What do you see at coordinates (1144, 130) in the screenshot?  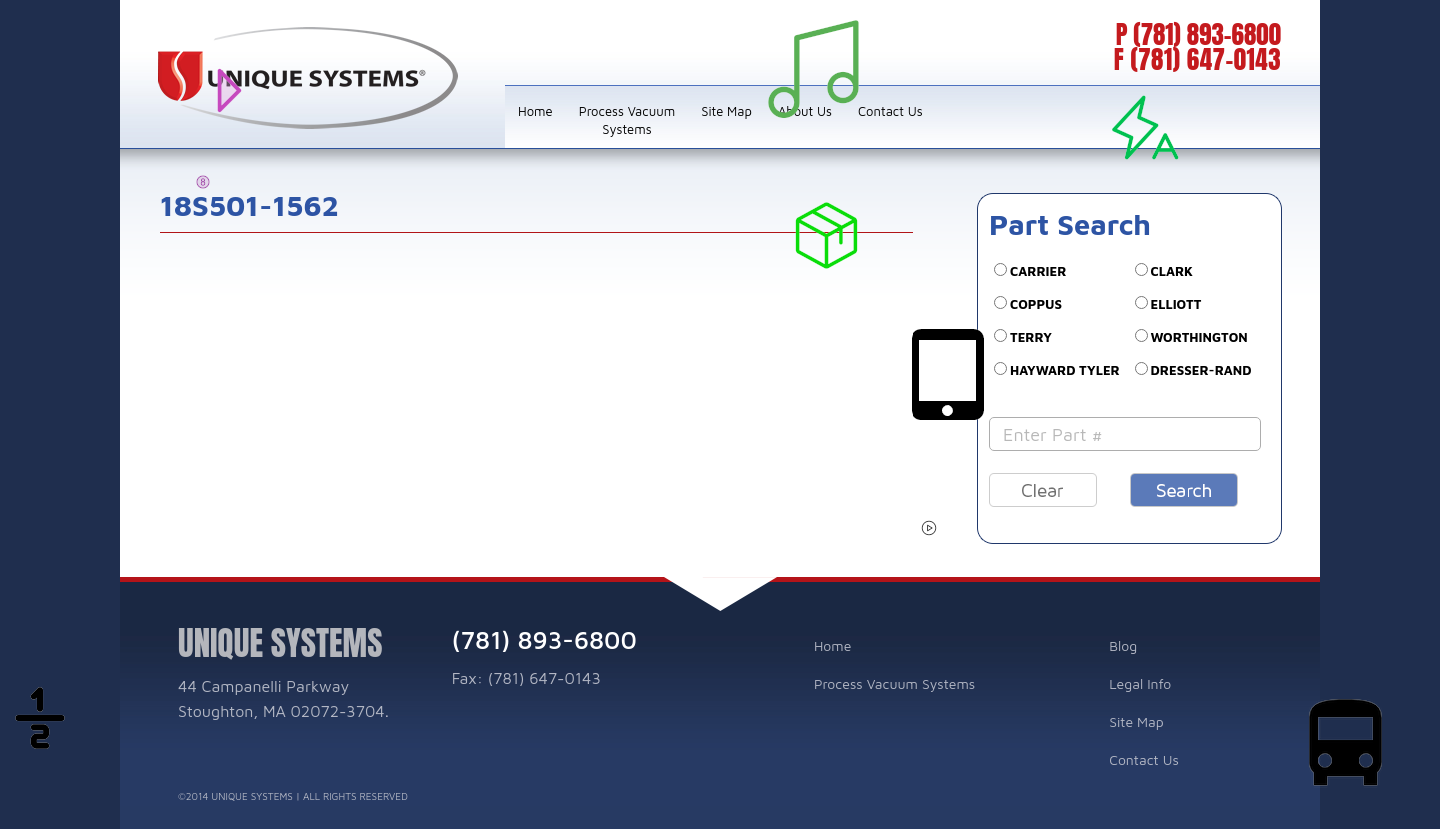 I see `enable auto-flash mode` at bounding box center [1144, 130].